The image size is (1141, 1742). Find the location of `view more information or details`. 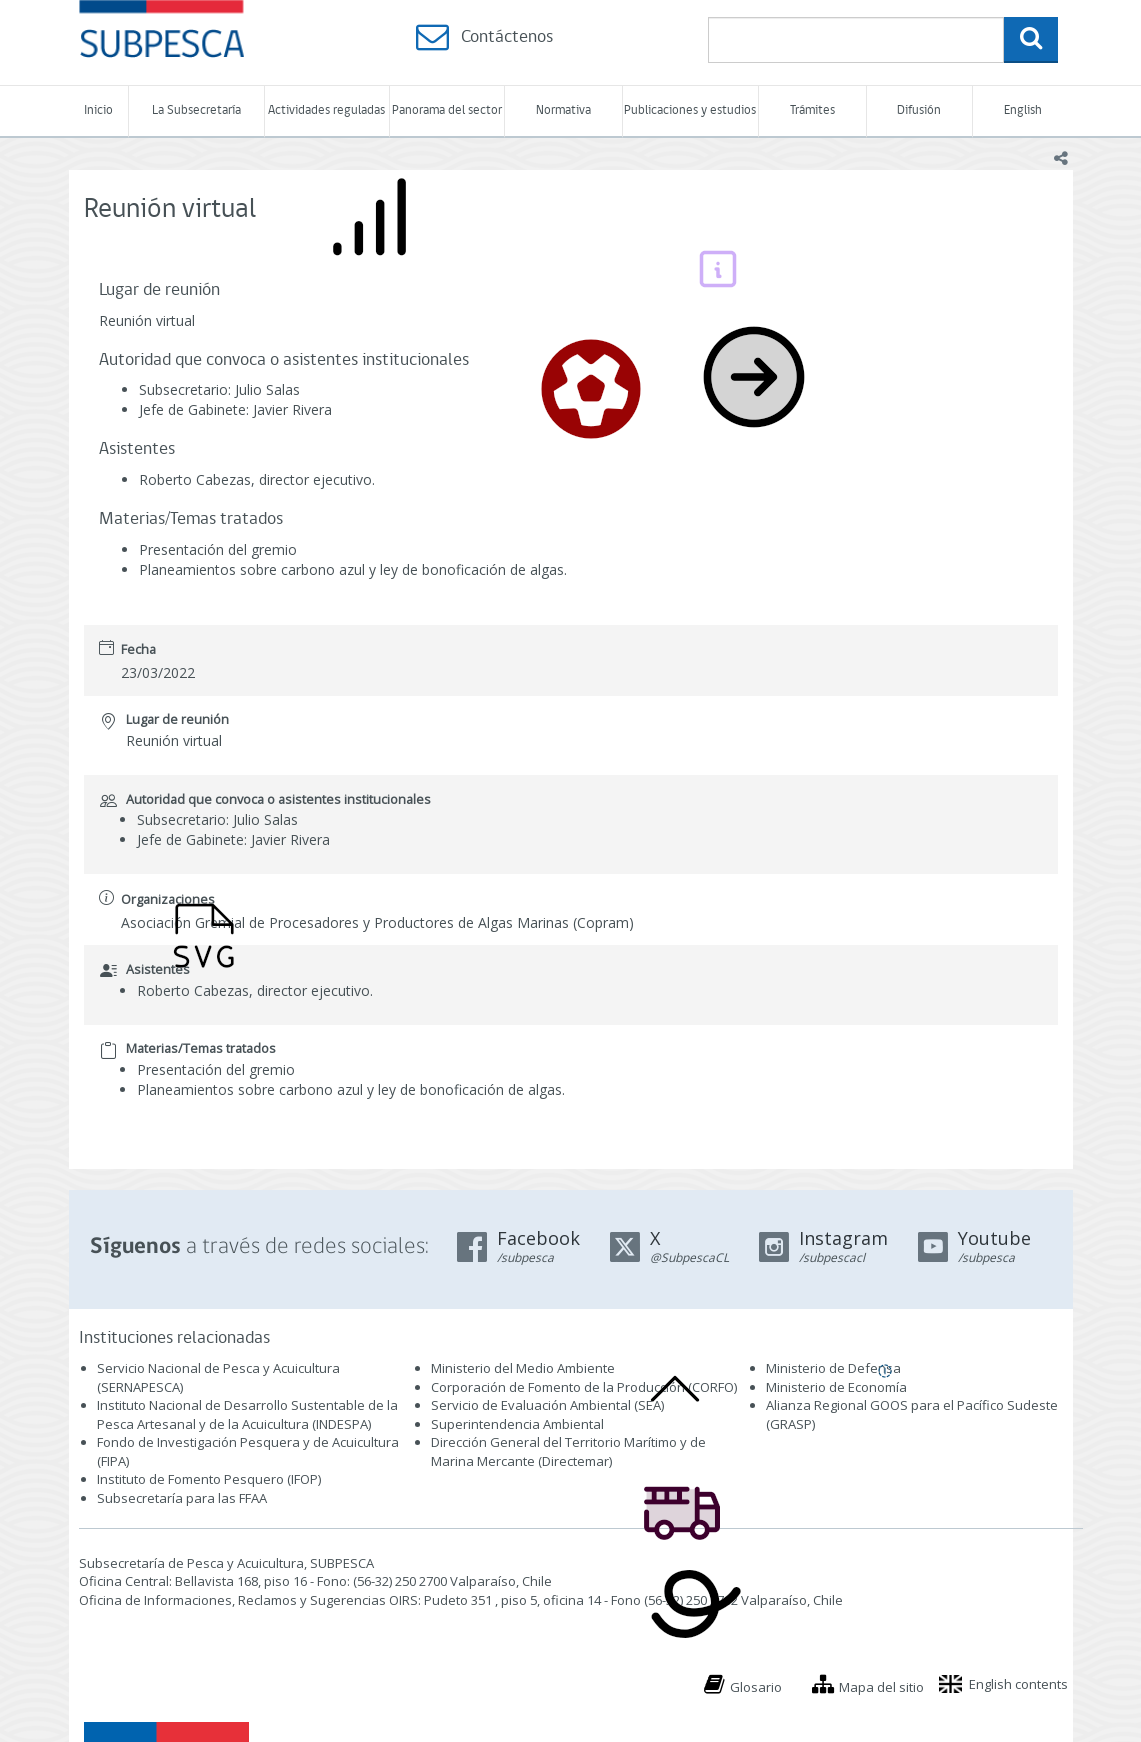

view more information or details is located at coordinates (718, 269).